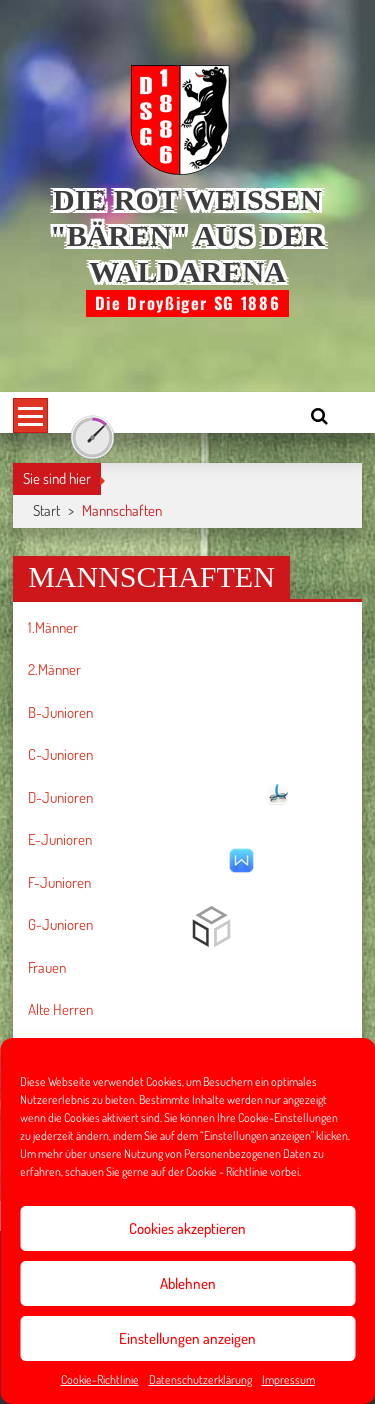 The image size is (375, 1404). I want to click on open gtk demo application, so click(211, 927).